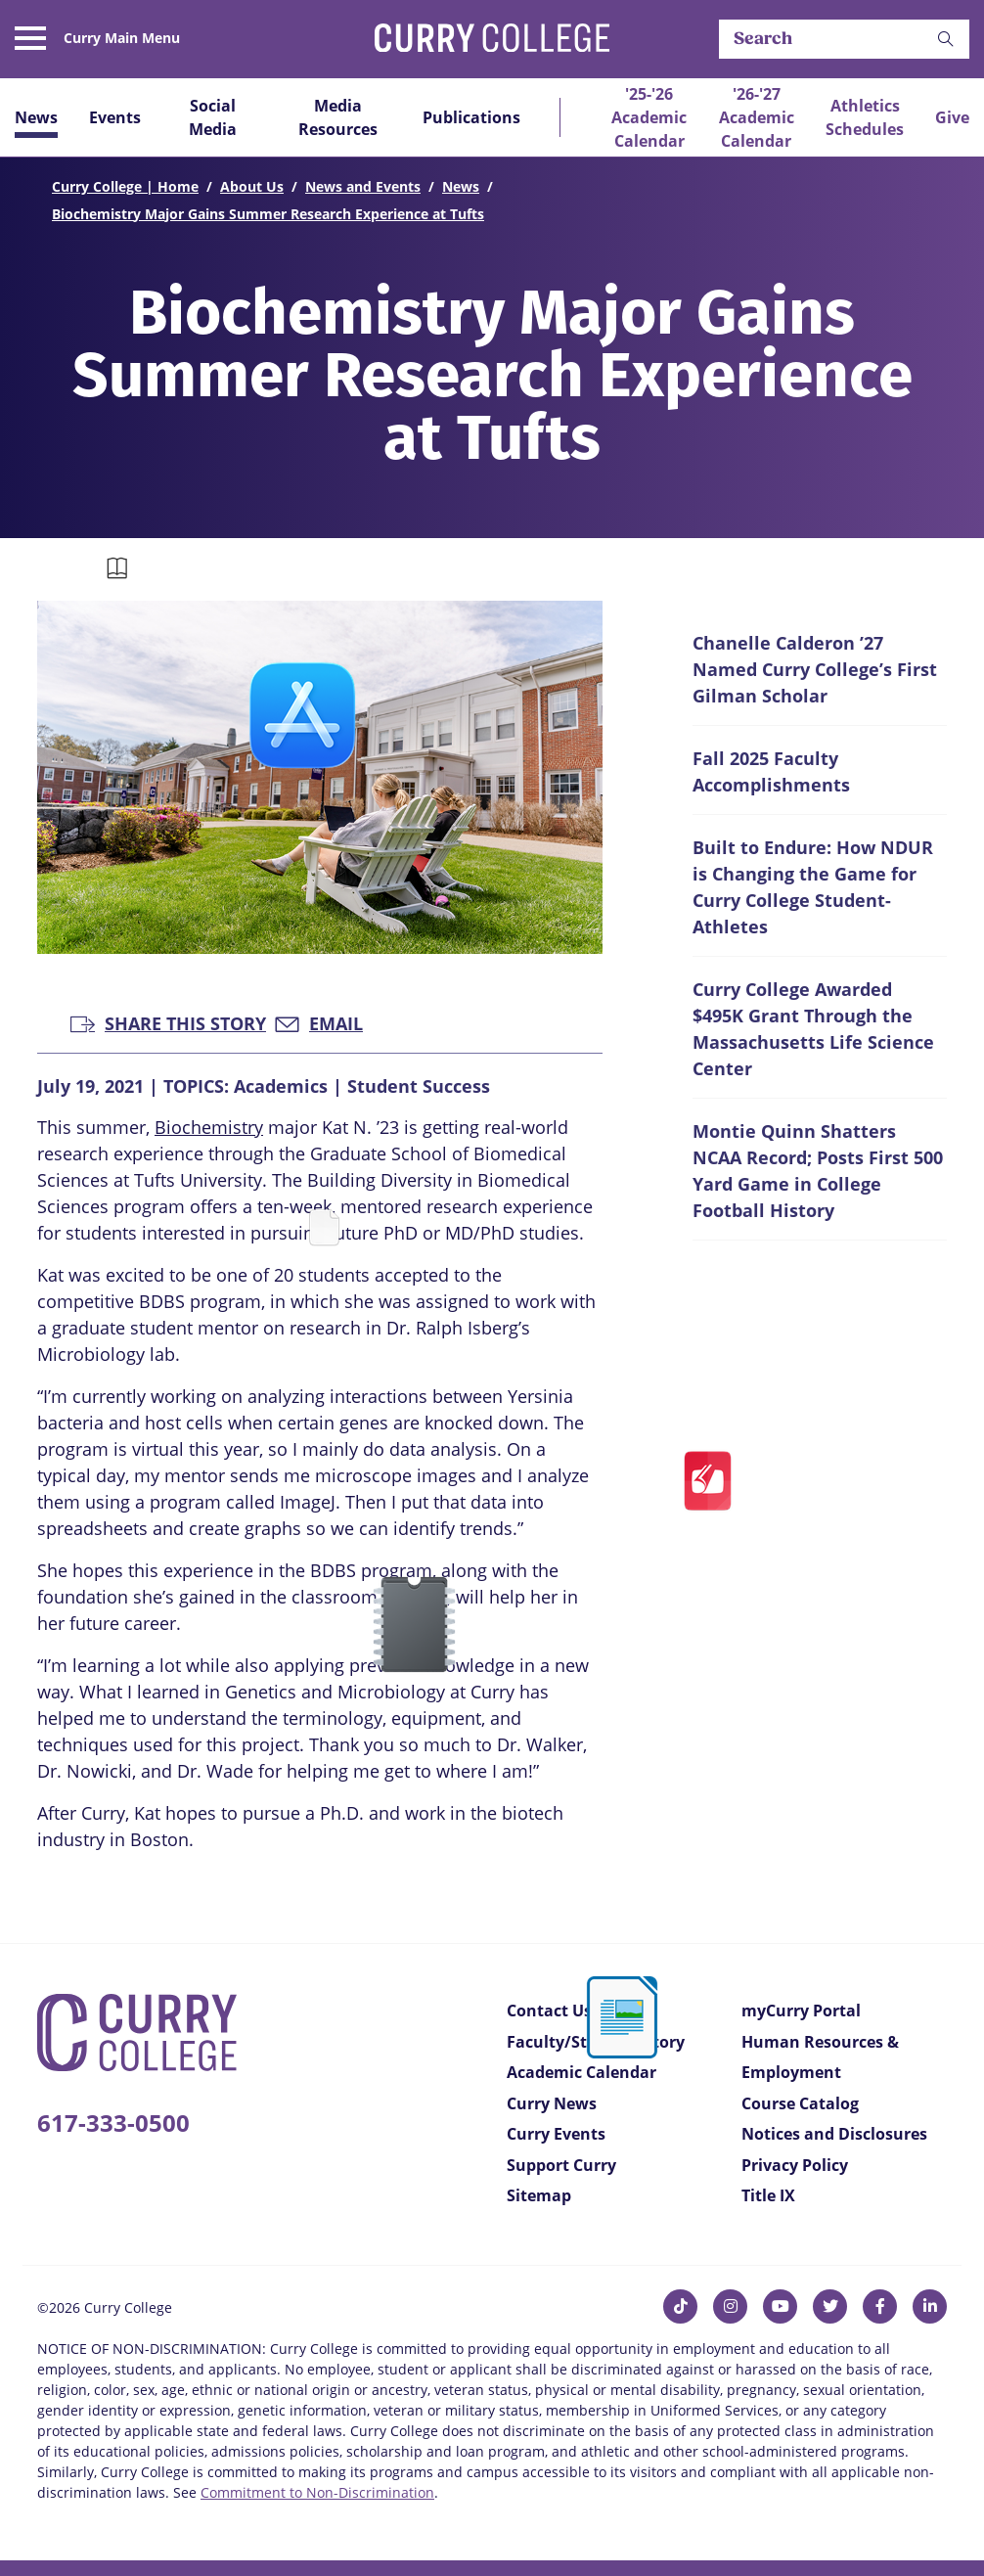 Image resolution: width=984 pixels, height=2576 pixels. I want to click on open a libreoffice writer document, so click(622, 2017).